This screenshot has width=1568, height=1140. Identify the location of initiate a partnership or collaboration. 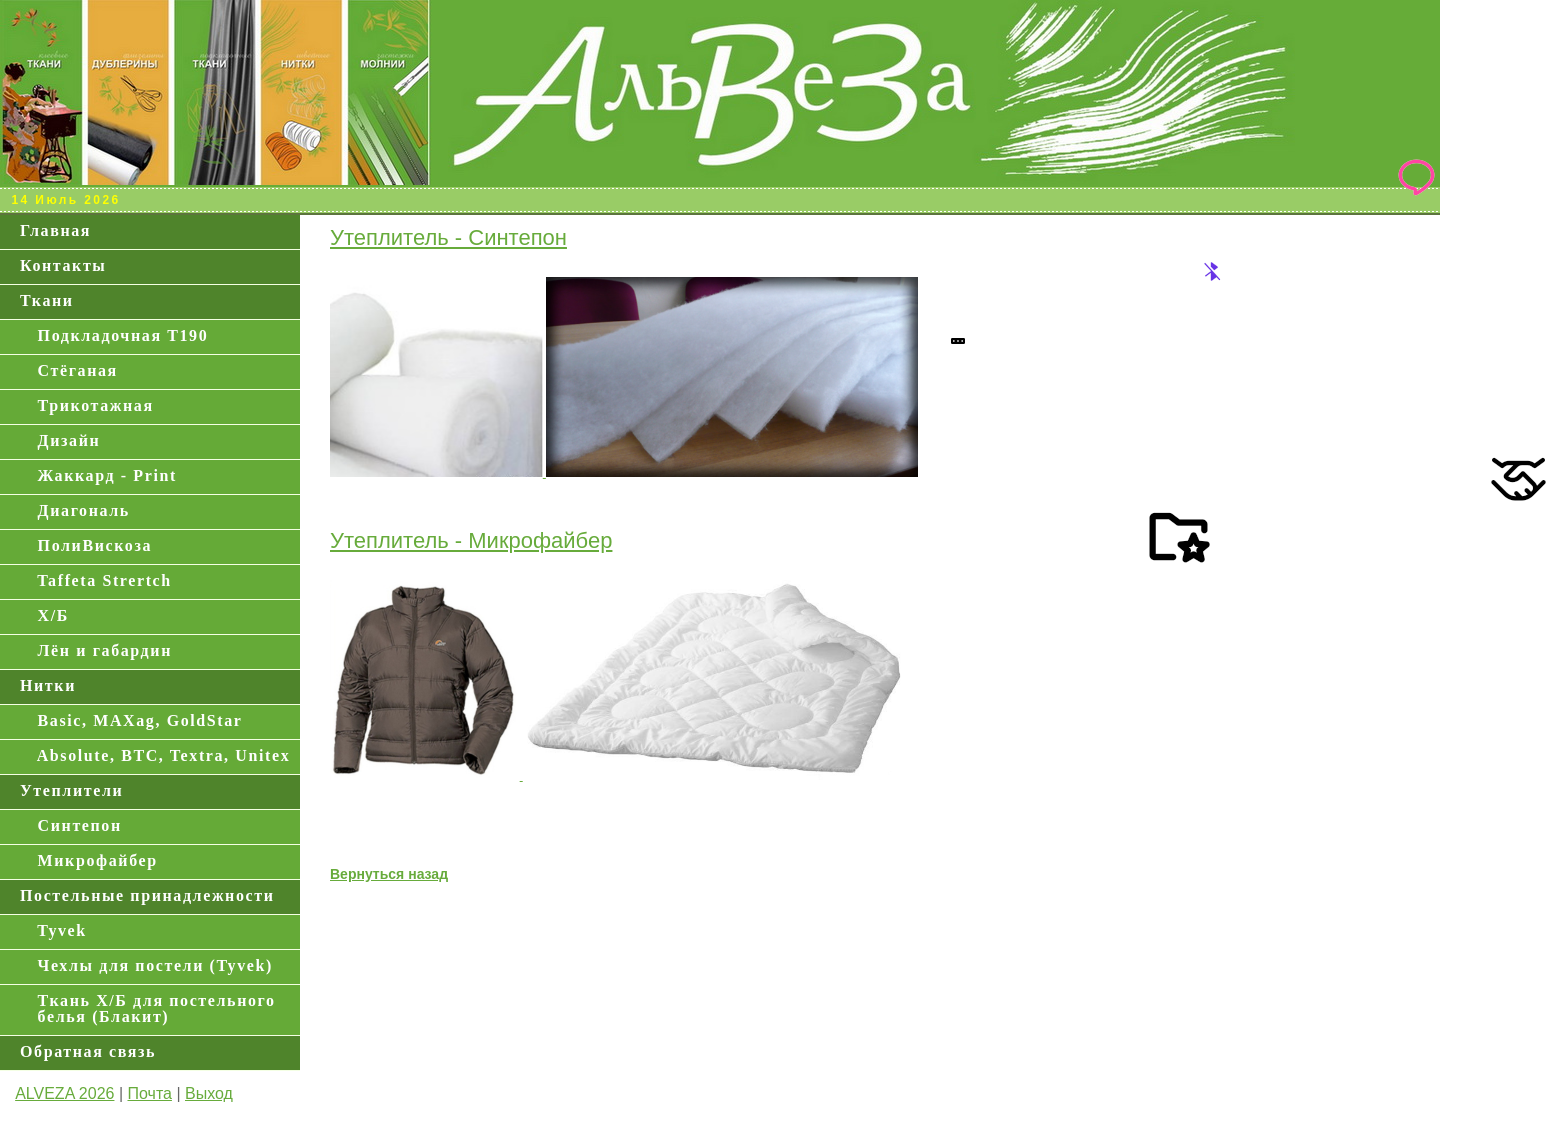
(1518, 478).